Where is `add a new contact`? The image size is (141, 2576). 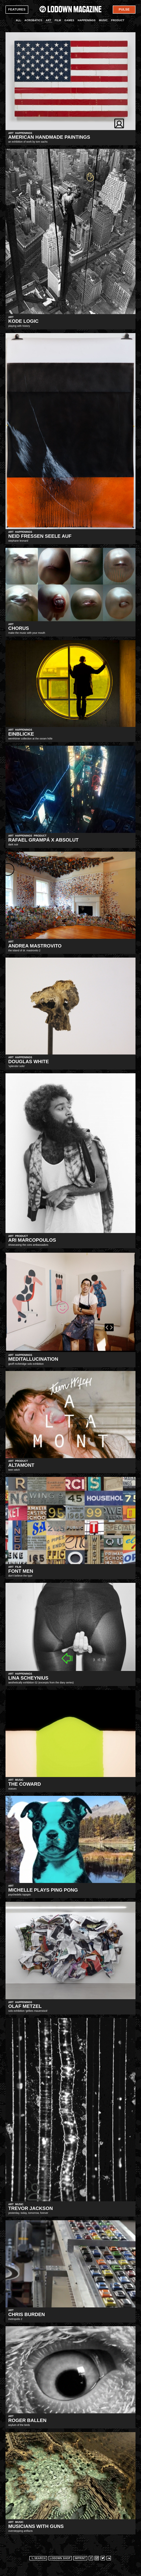
add a new contact is located at coordinates (34, 2192).